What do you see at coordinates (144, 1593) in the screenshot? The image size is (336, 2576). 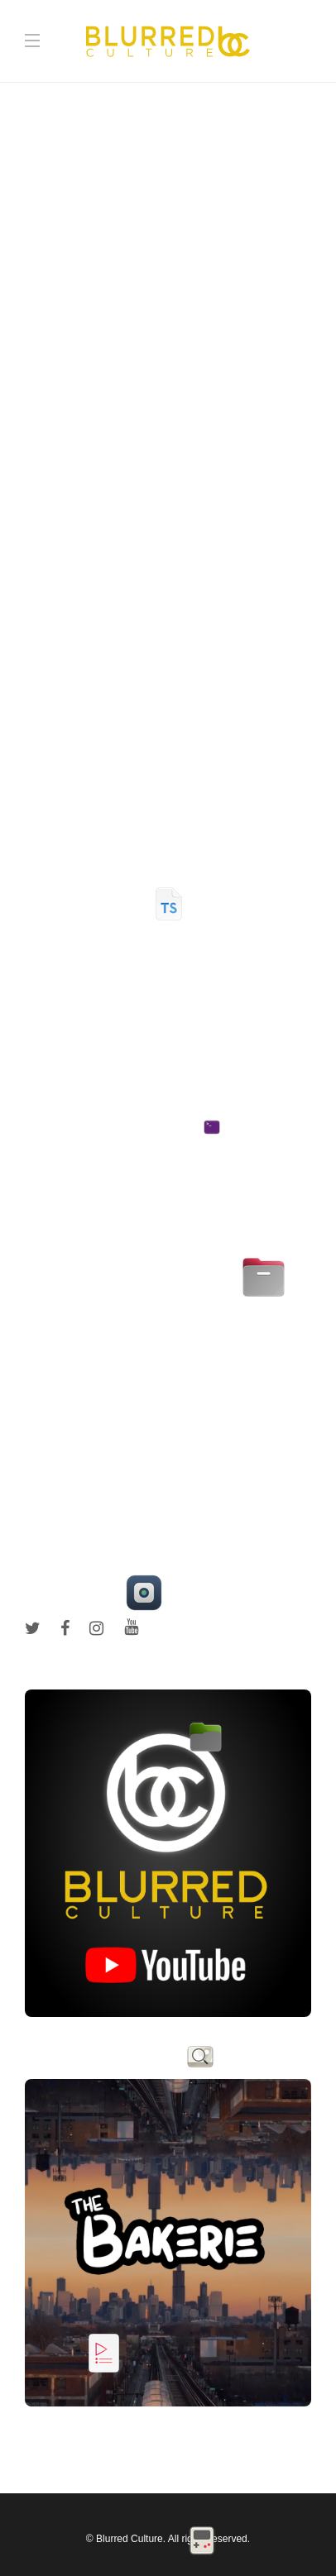 I see `open fondo wallpaper app` at bounding box center [144, 1593].